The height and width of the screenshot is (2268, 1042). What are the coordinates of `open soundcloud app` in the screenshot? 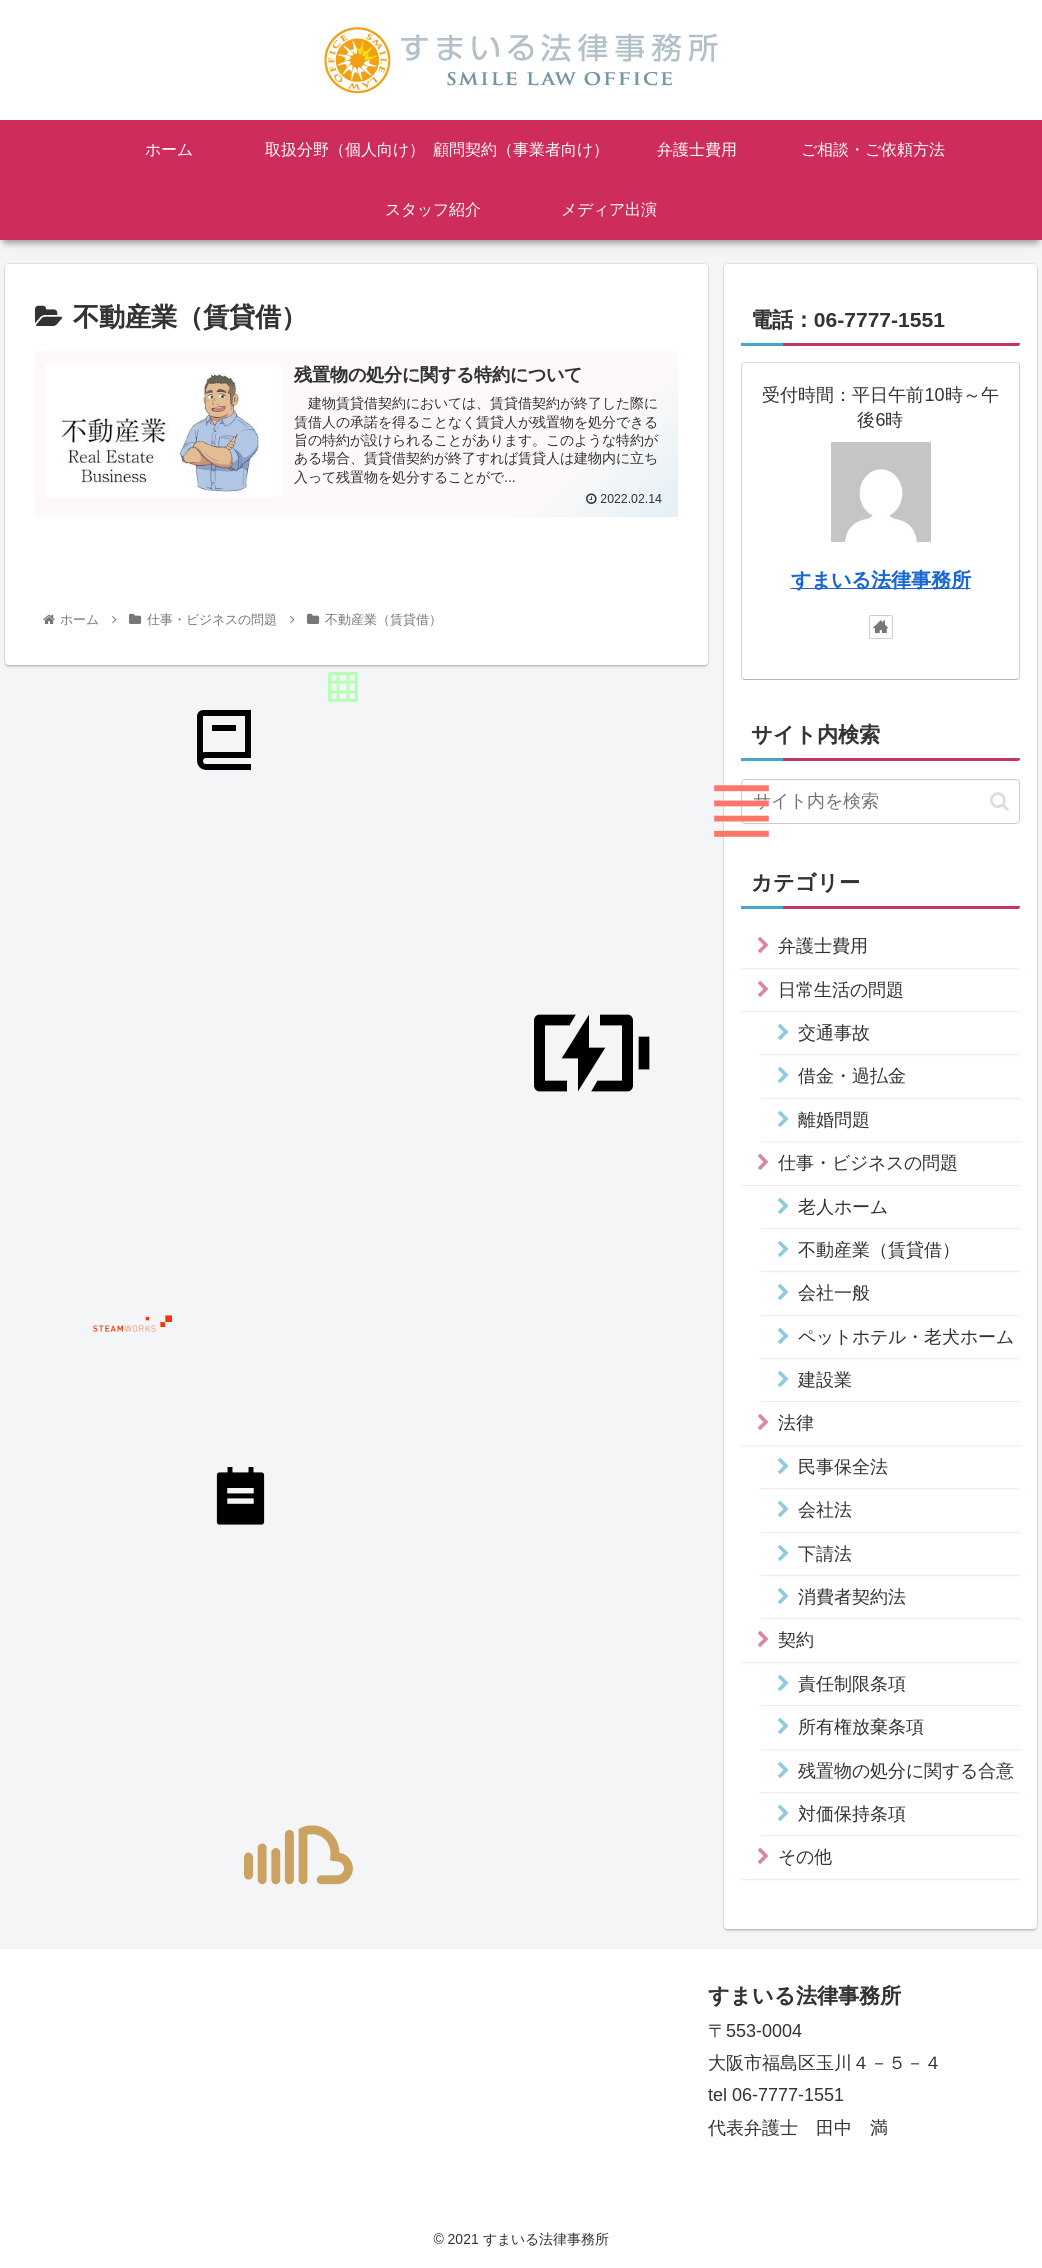 It's located at (298, 1852).